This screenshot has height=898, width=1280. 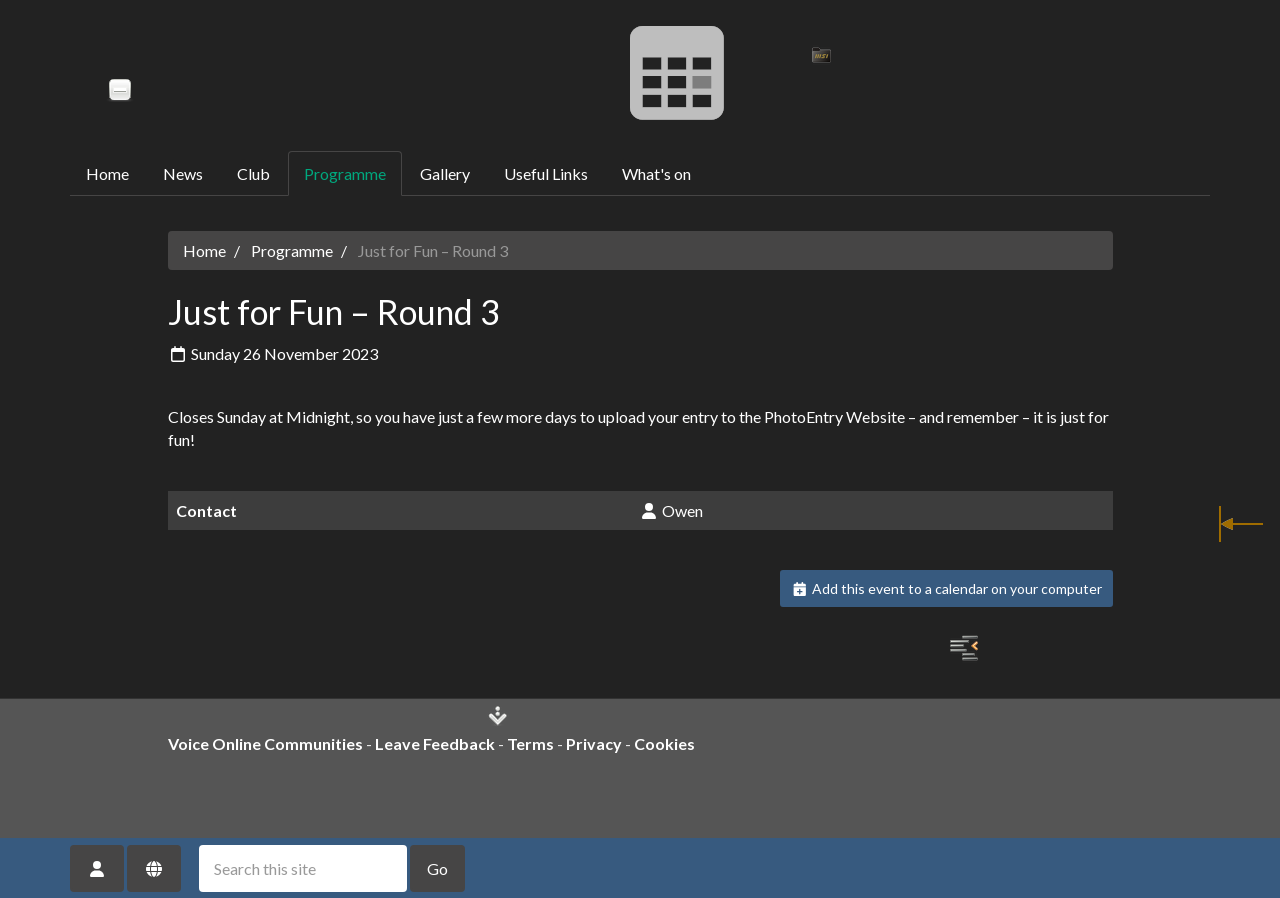 What do you see at coordinates (680, 76) in the screenshot?
I see `indicates a calendar file type` at bounding box center [680, 76].